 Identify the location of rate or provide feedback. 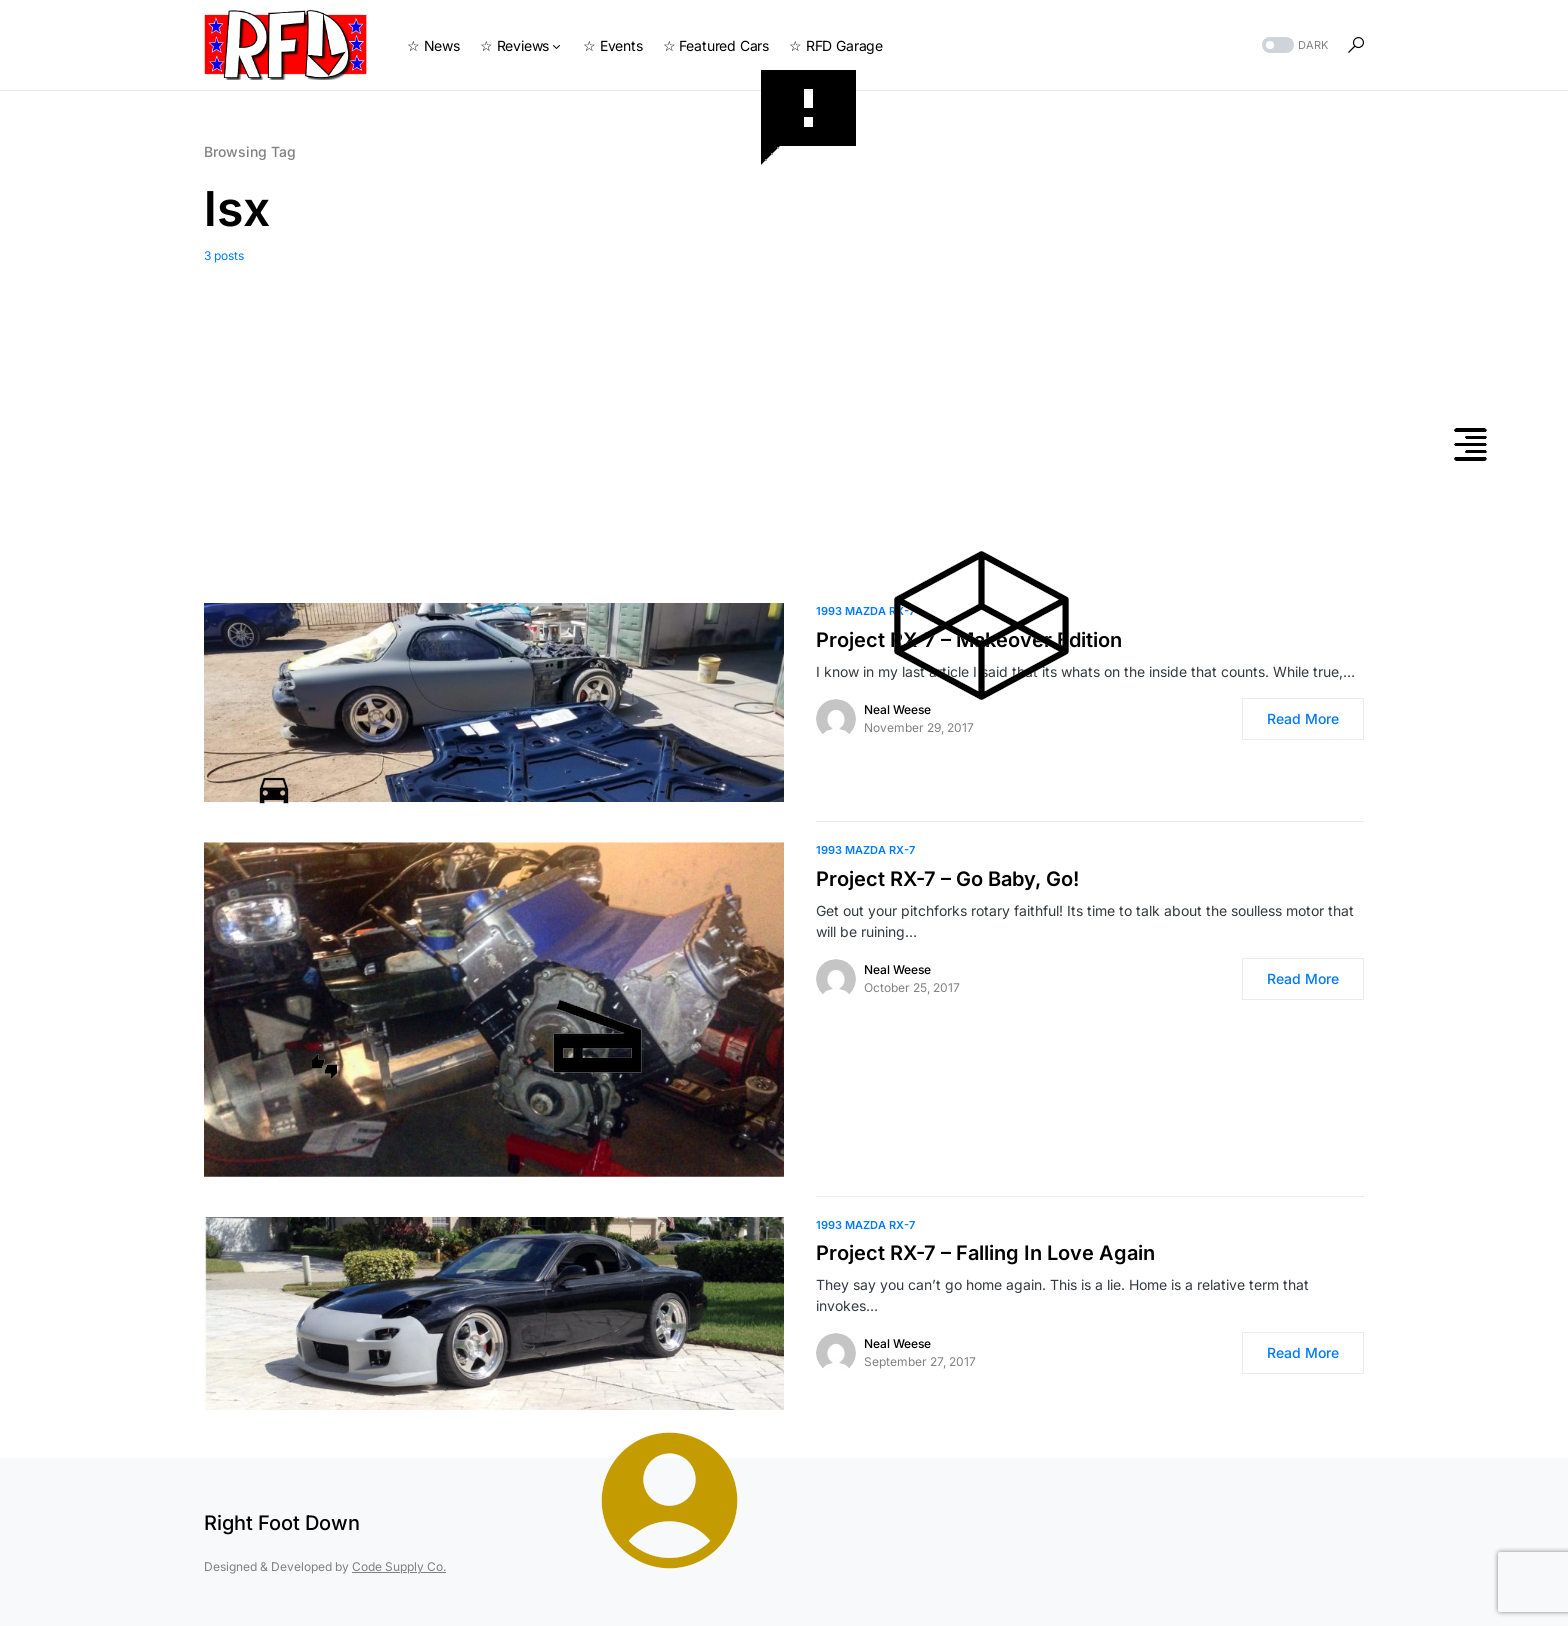
(324, 1066).